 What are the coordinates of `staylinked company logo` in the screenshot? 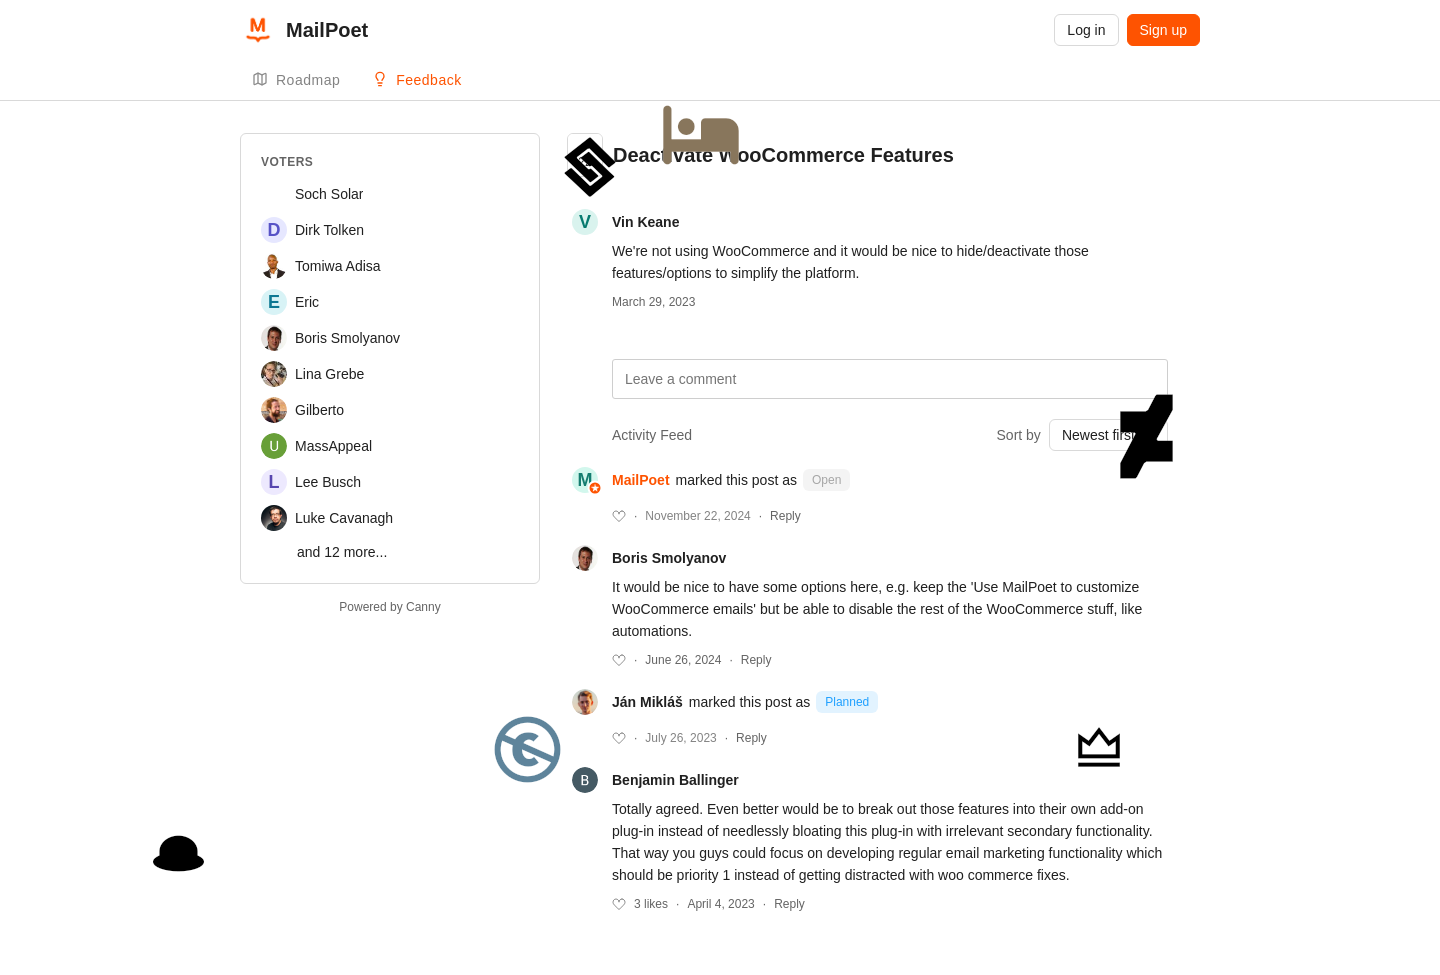 It's located at (590, 167).